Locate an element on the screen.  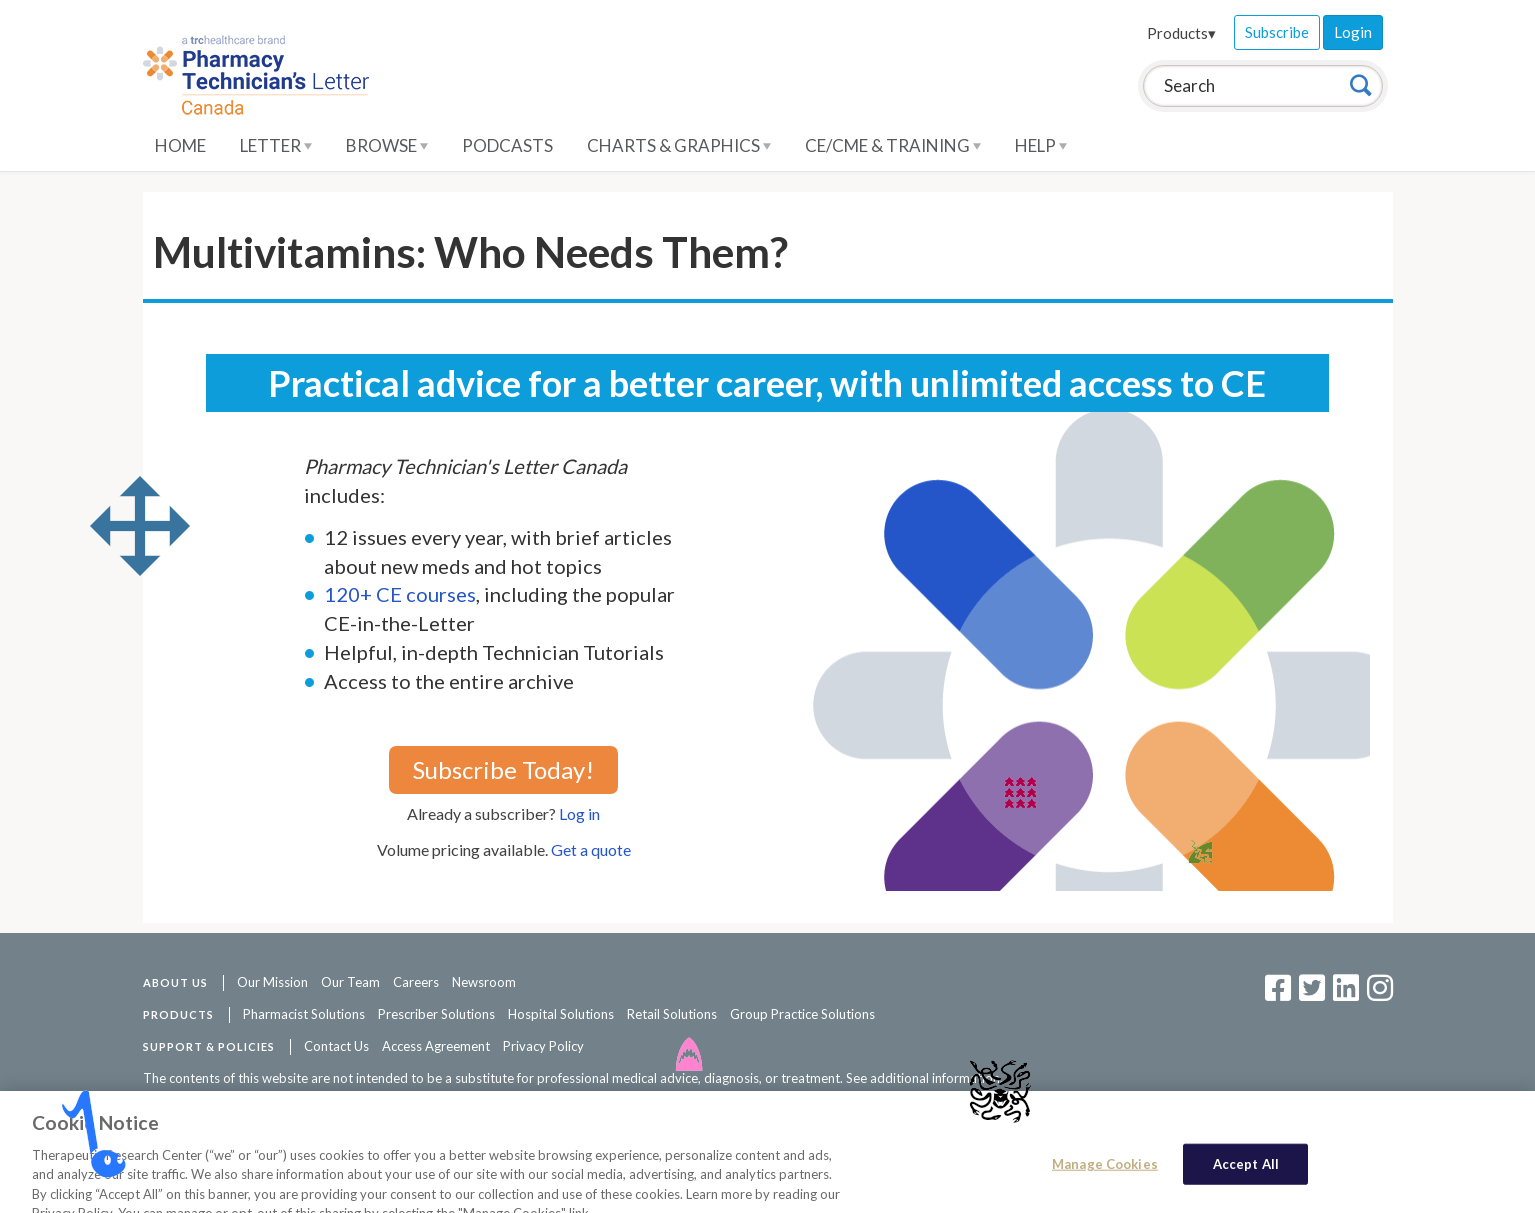
access otamatone or novelty instrument sounds is located at coordinates (95, 1133).